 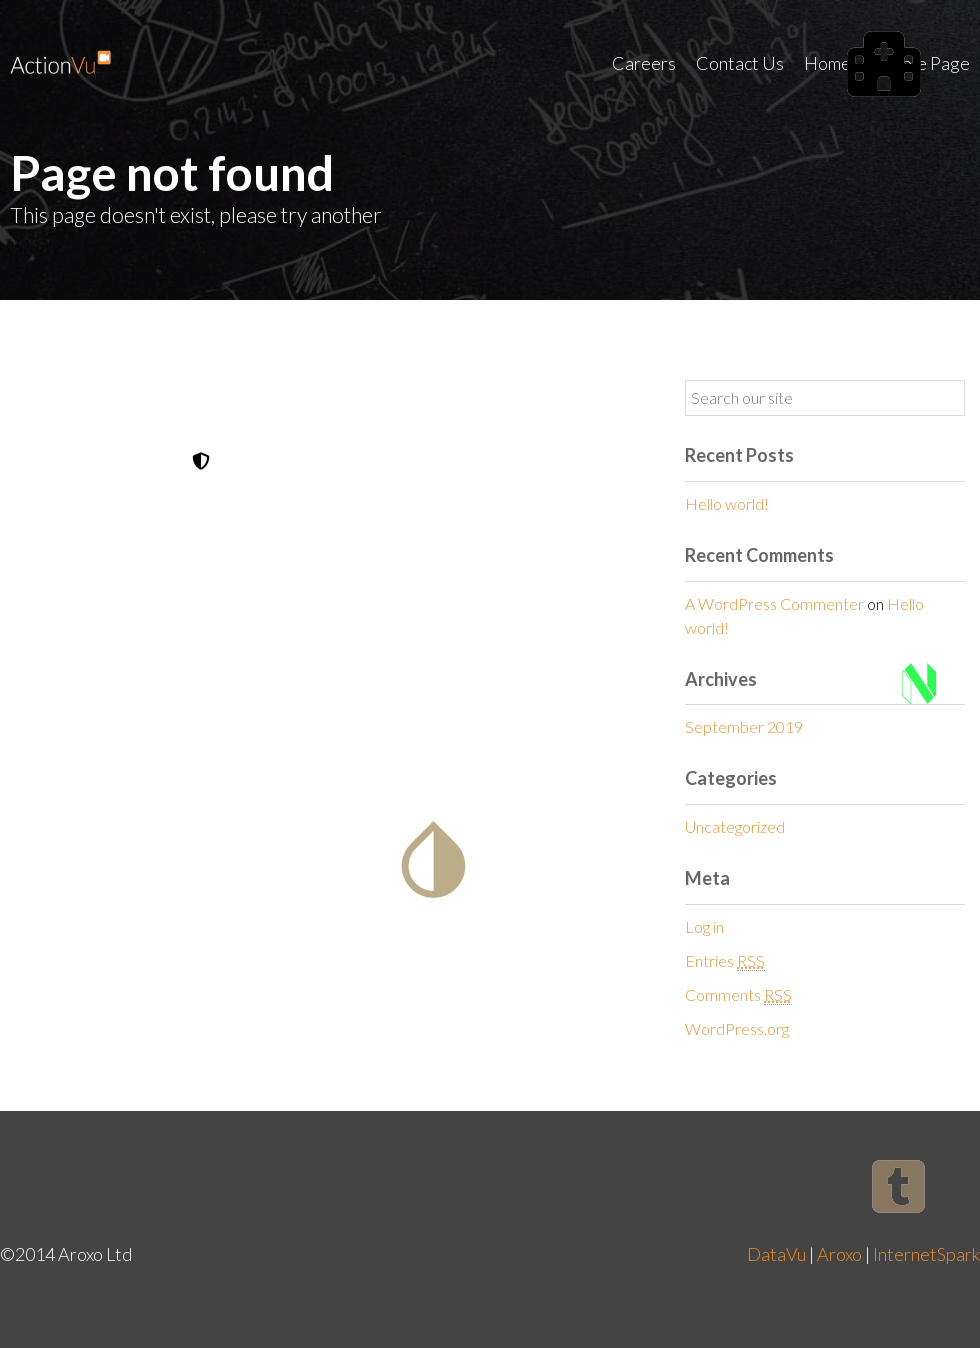 I want to click on access security or privacy settings, so click(x=201, y=461).